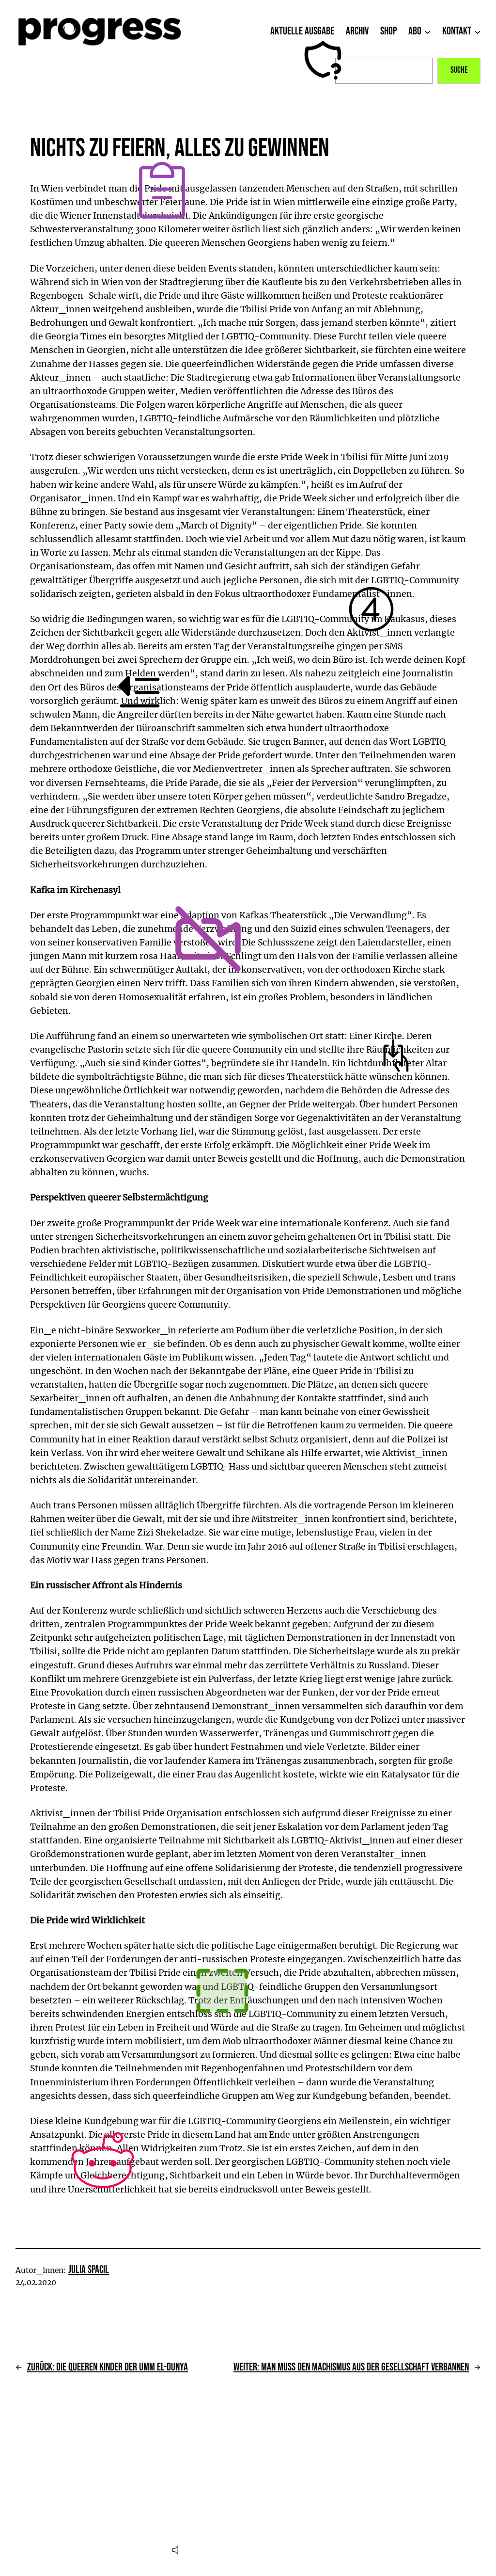 Image resolution: width=496 pixels, height=2576 pixels. What do you see at coordinates (208, 939) in the screenshot?
I see `turn off camera or disable video` at bounding box center [208, 939].